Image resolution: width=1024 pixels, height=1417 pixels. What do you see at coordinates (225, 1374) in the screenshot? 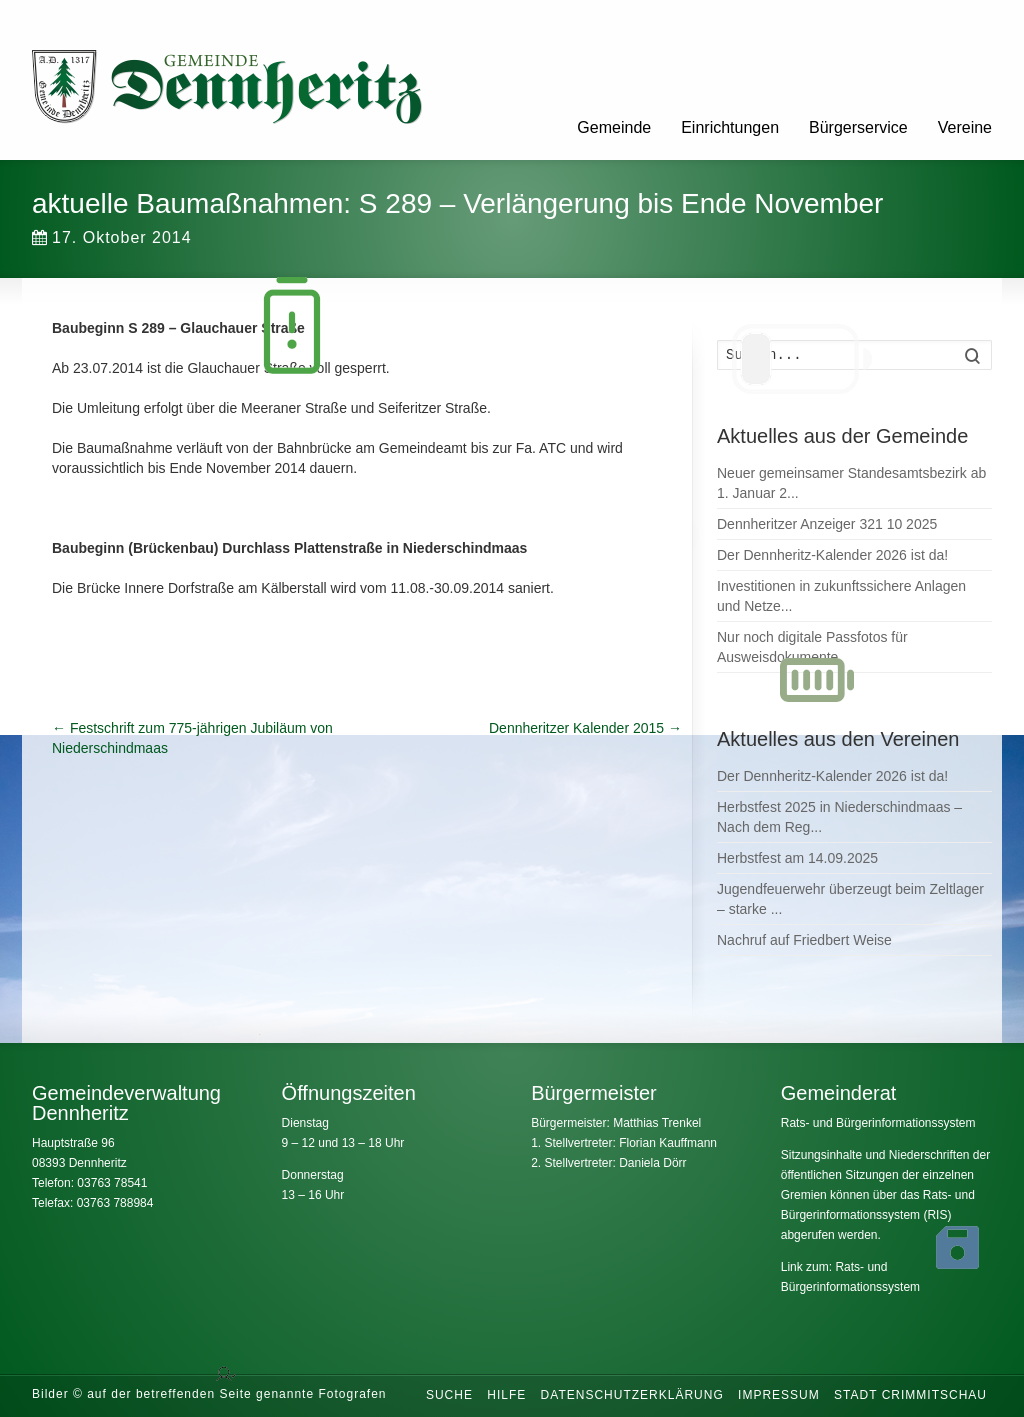
I see `verify or approve a user account` at bounding box center [225, 1374].